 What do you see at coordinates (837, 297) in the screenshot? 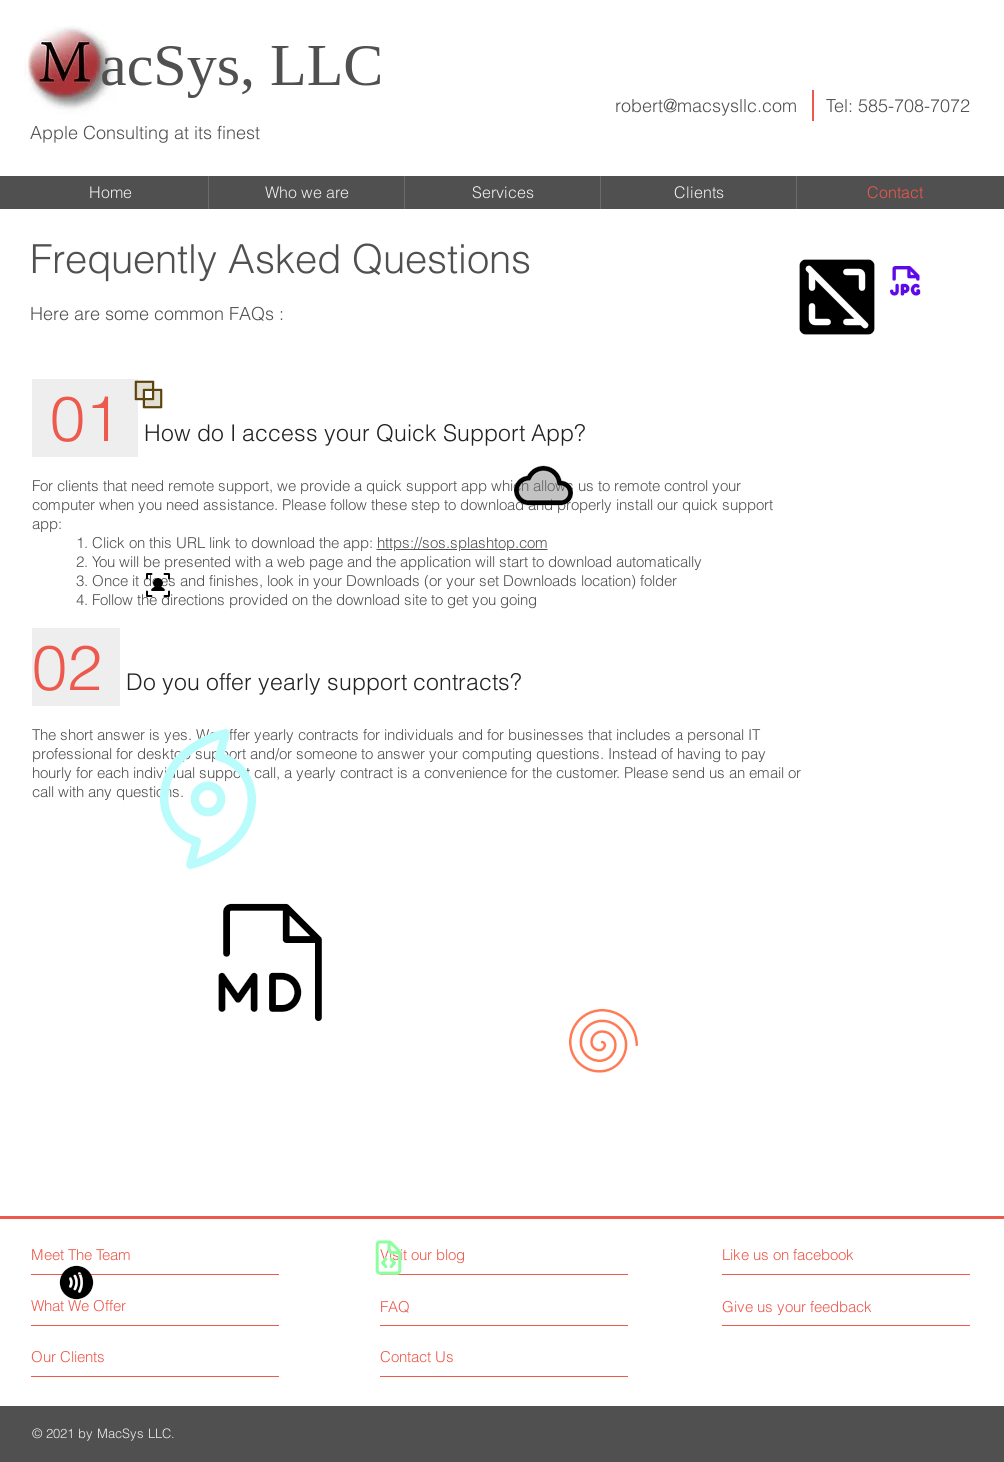
I see `disable selection mode` at bounding box center [837, 297].